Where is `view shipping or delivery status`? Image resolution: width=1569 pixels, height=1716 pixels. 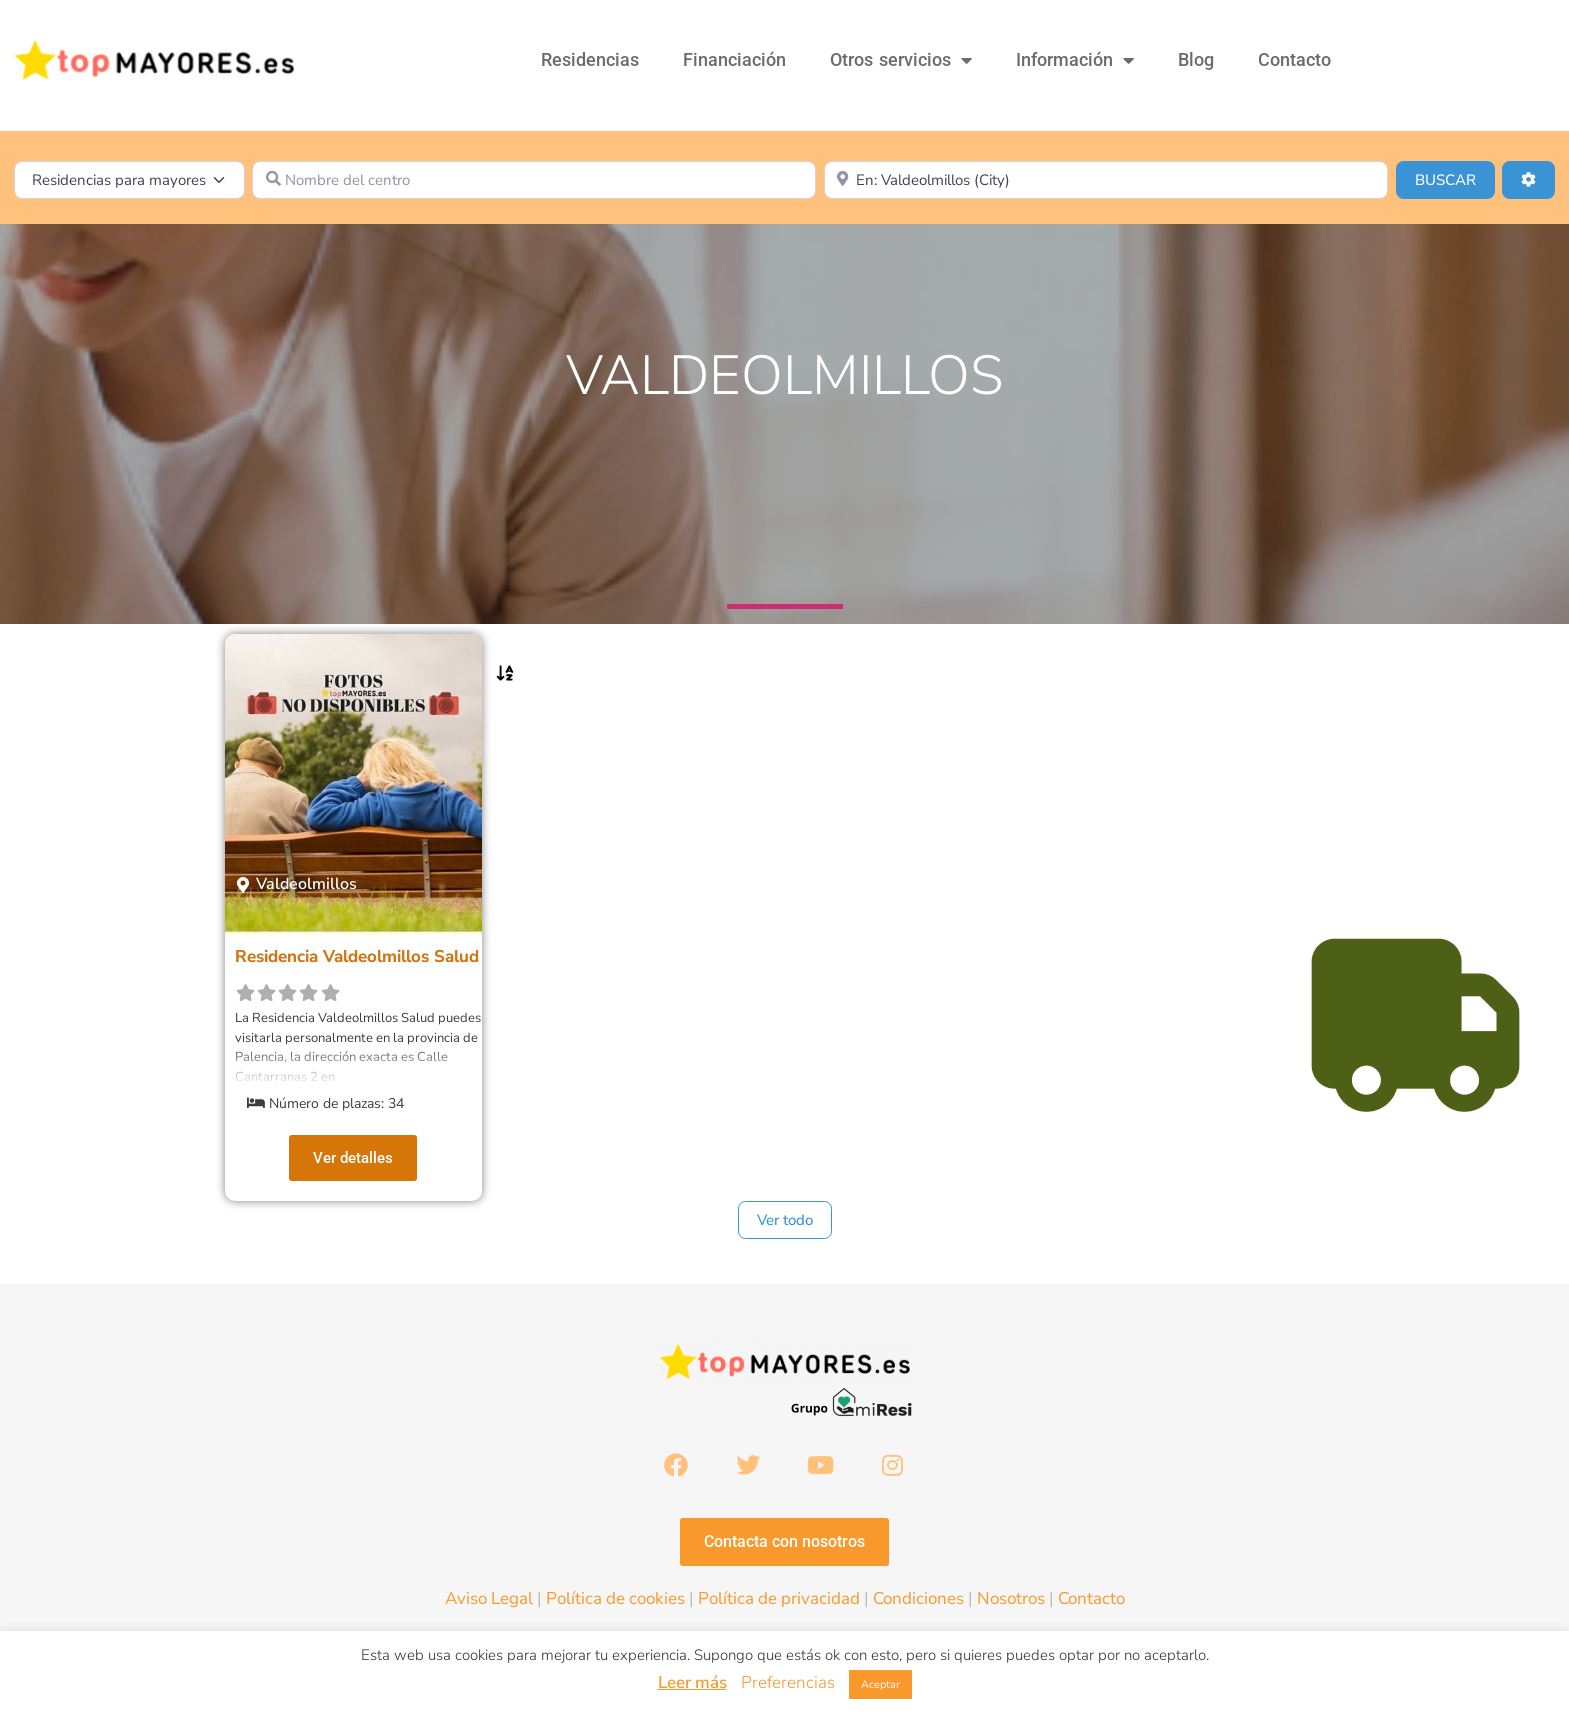
view shipping or delivery status is located at coordinates (1415, 1019).